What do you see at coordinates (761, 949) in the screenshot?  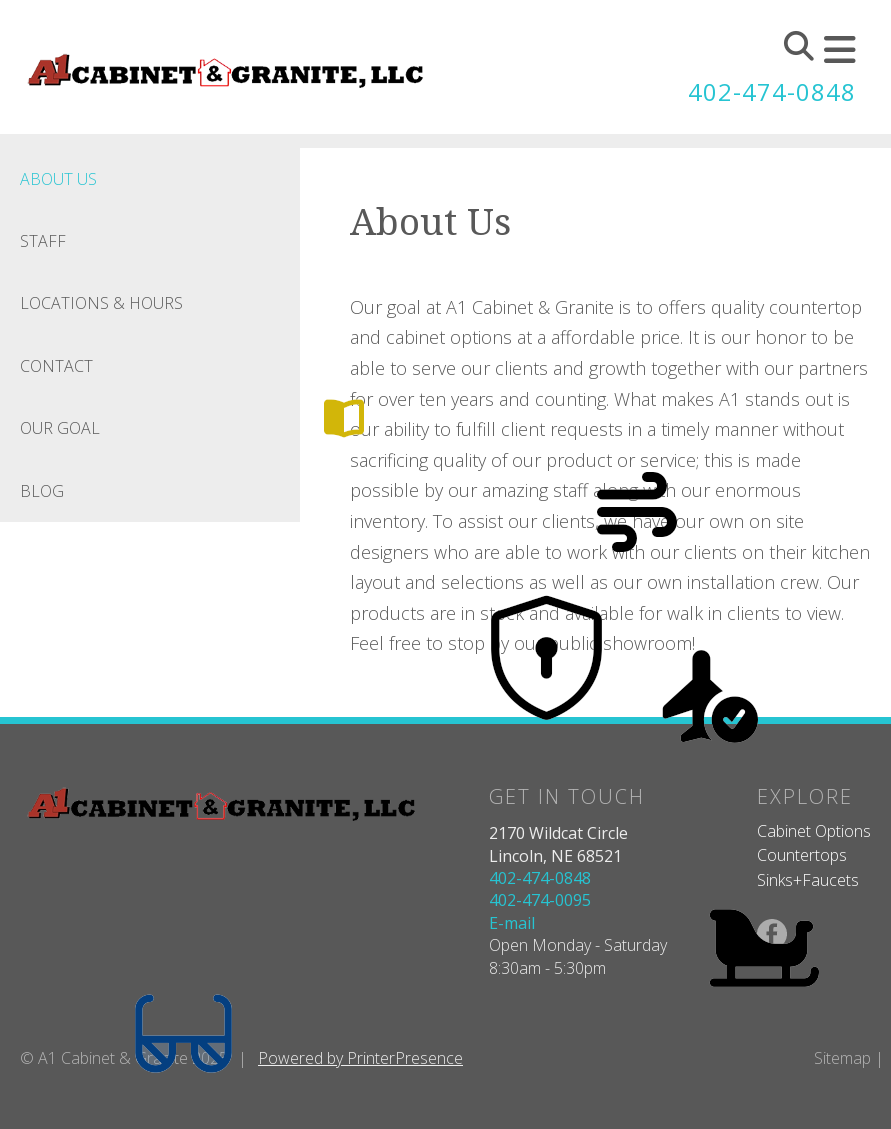 I see `indicates holiday or winter seasonal content` at bounding box center [761, 949].